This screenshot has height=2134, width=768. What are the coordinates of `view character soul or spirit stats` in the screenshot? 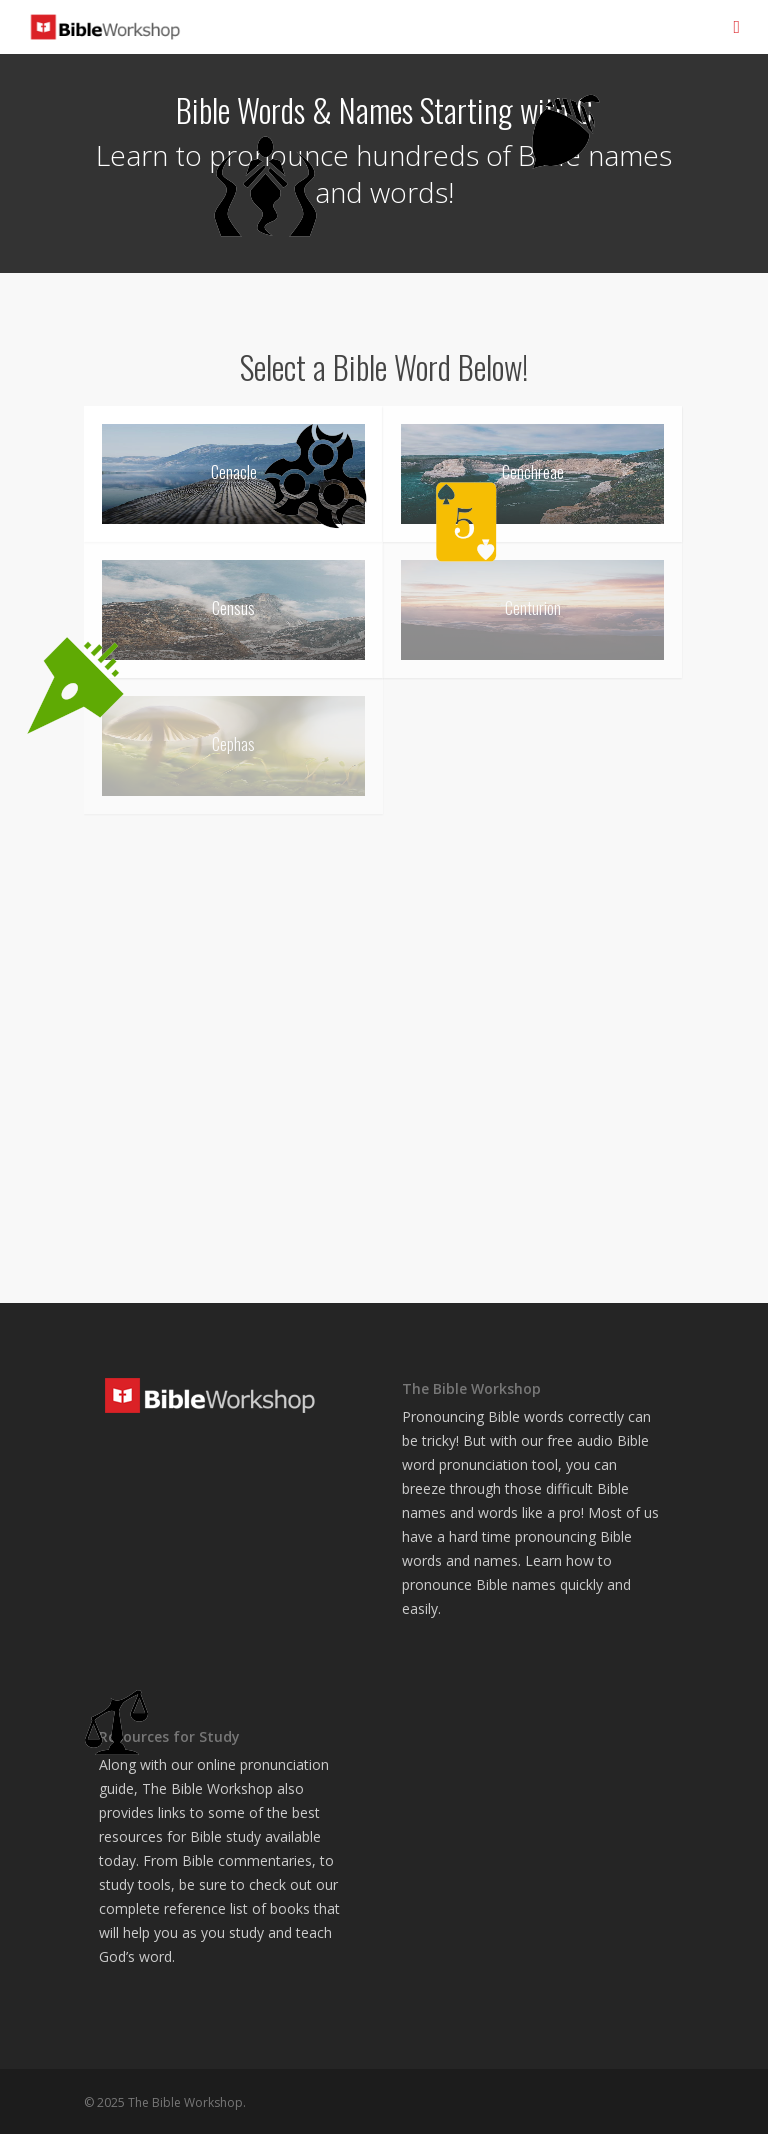 It's located at (265, 185).